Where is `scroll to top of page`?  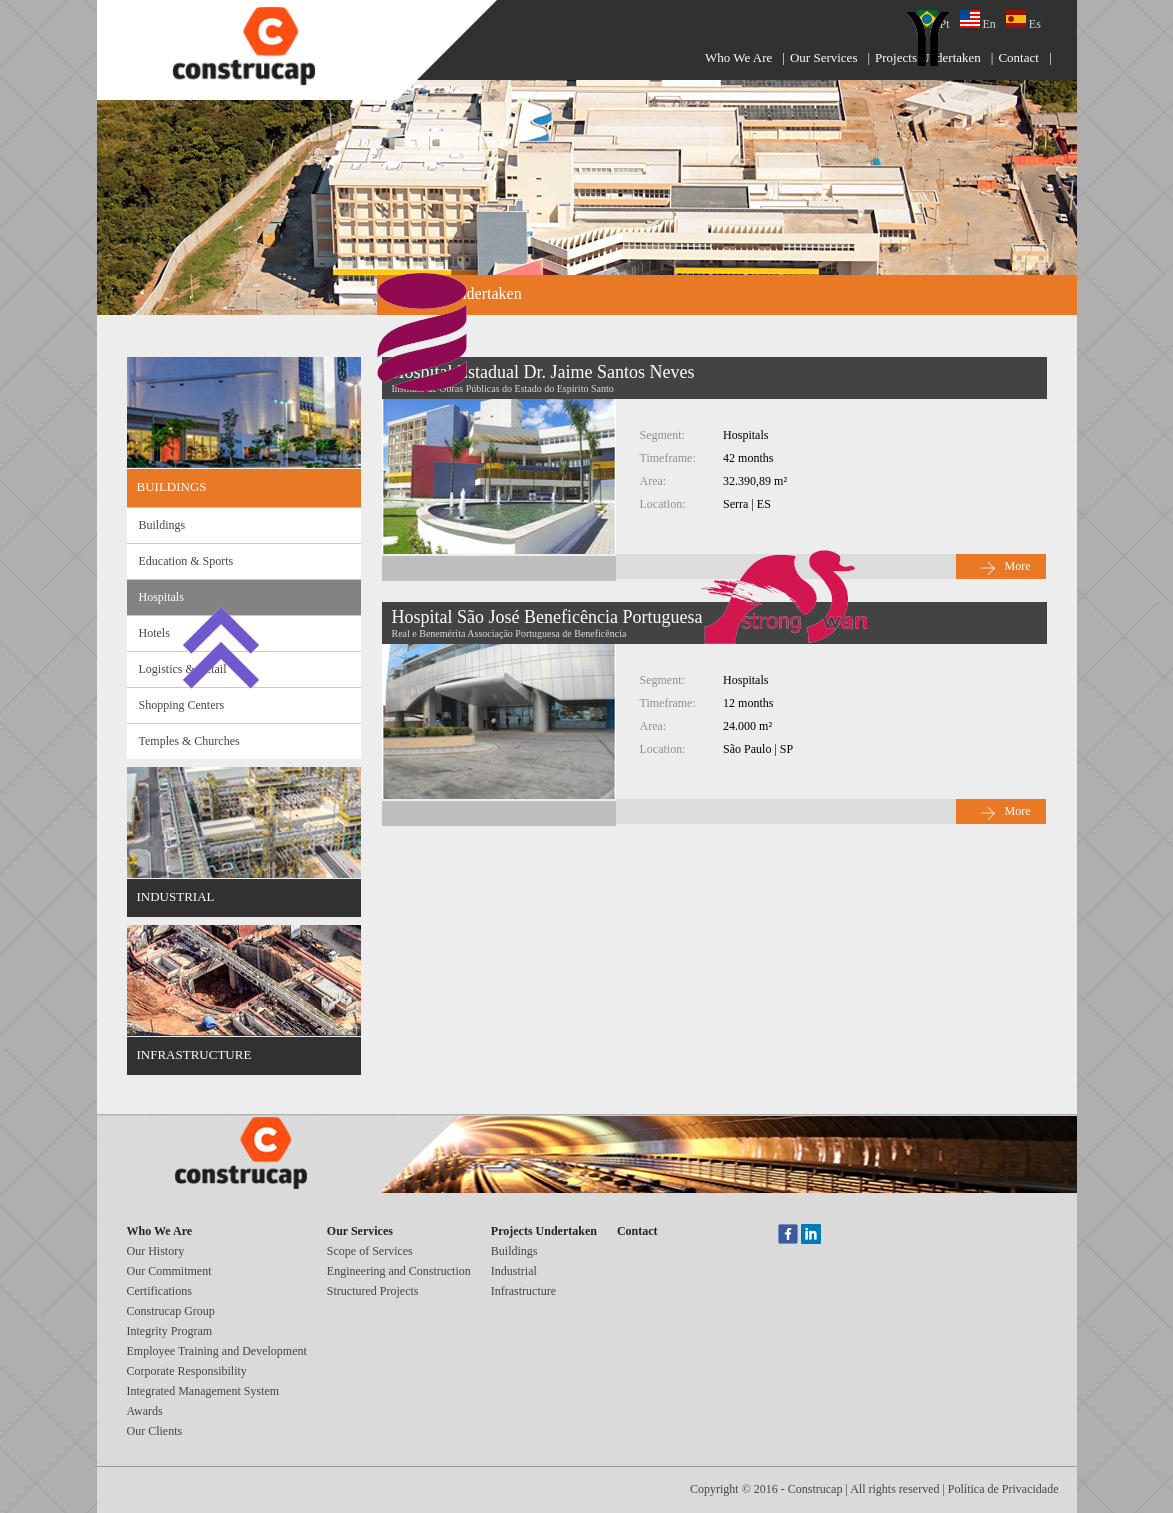 scroll to top of page is located at coordinates (221, 651).